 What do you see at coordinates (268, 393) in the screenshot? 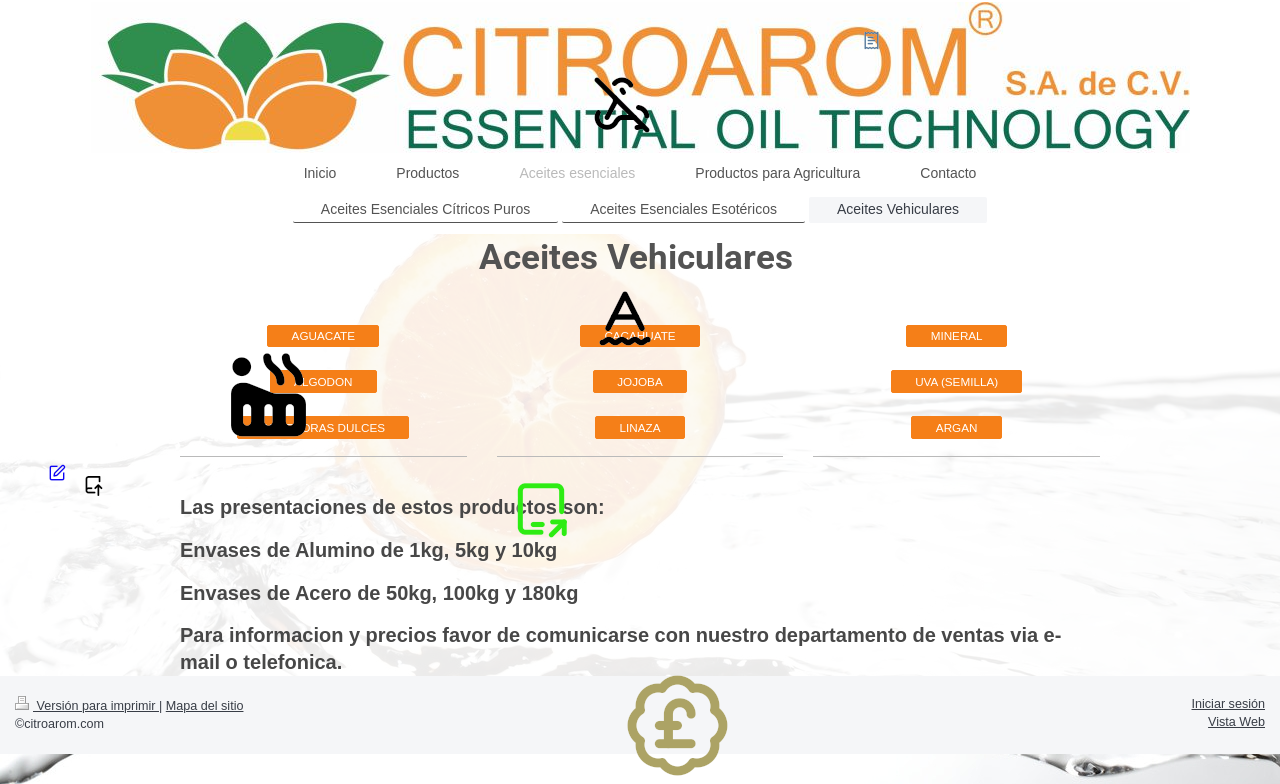
I see `view spa or hot tub amenities` at bounding box center [268, 393].